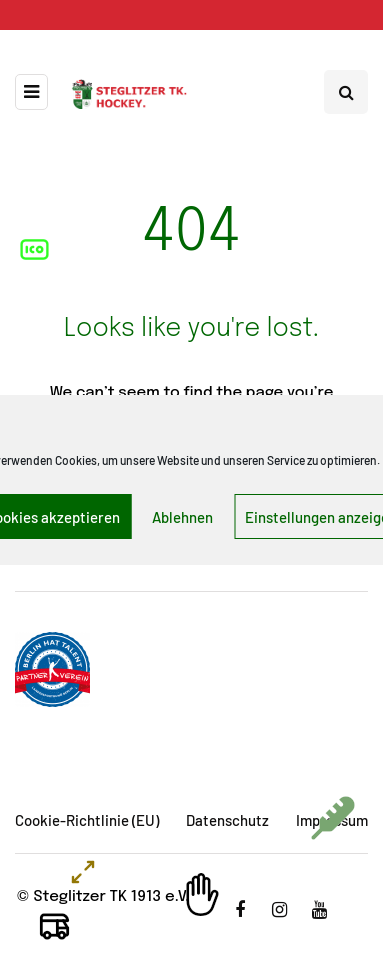  Describe the element at coordinates (34, 249) in the screenshot. I see `set or manage website favicon` at that location.